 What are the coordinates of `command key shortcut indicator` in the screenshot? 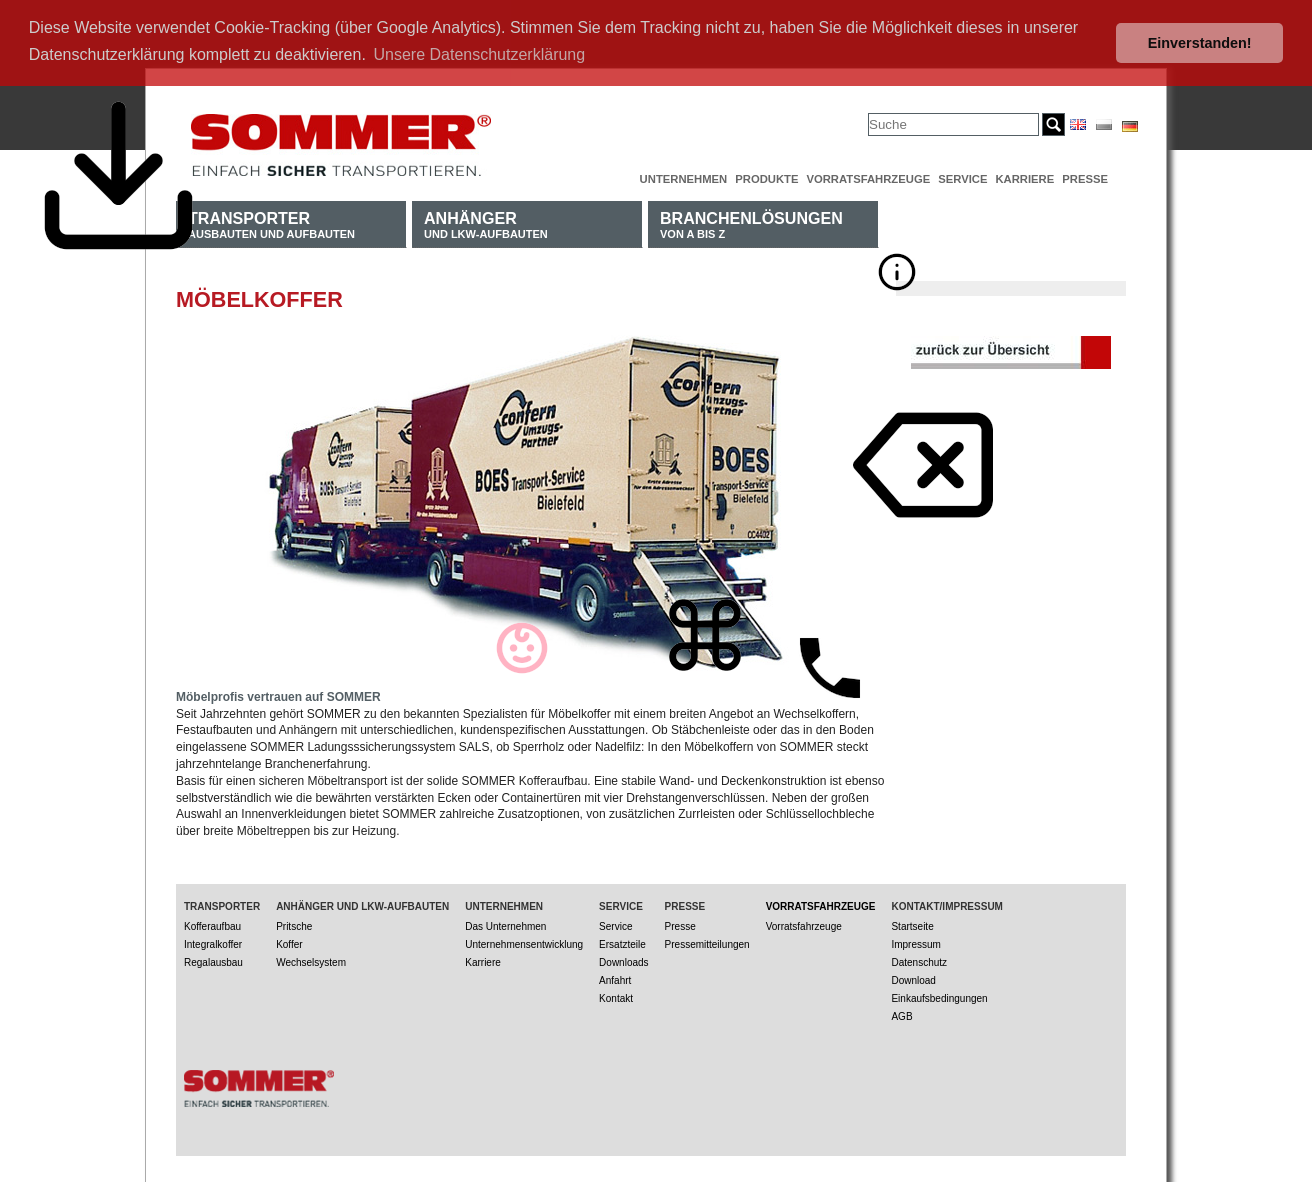 It's located at (705, 635).